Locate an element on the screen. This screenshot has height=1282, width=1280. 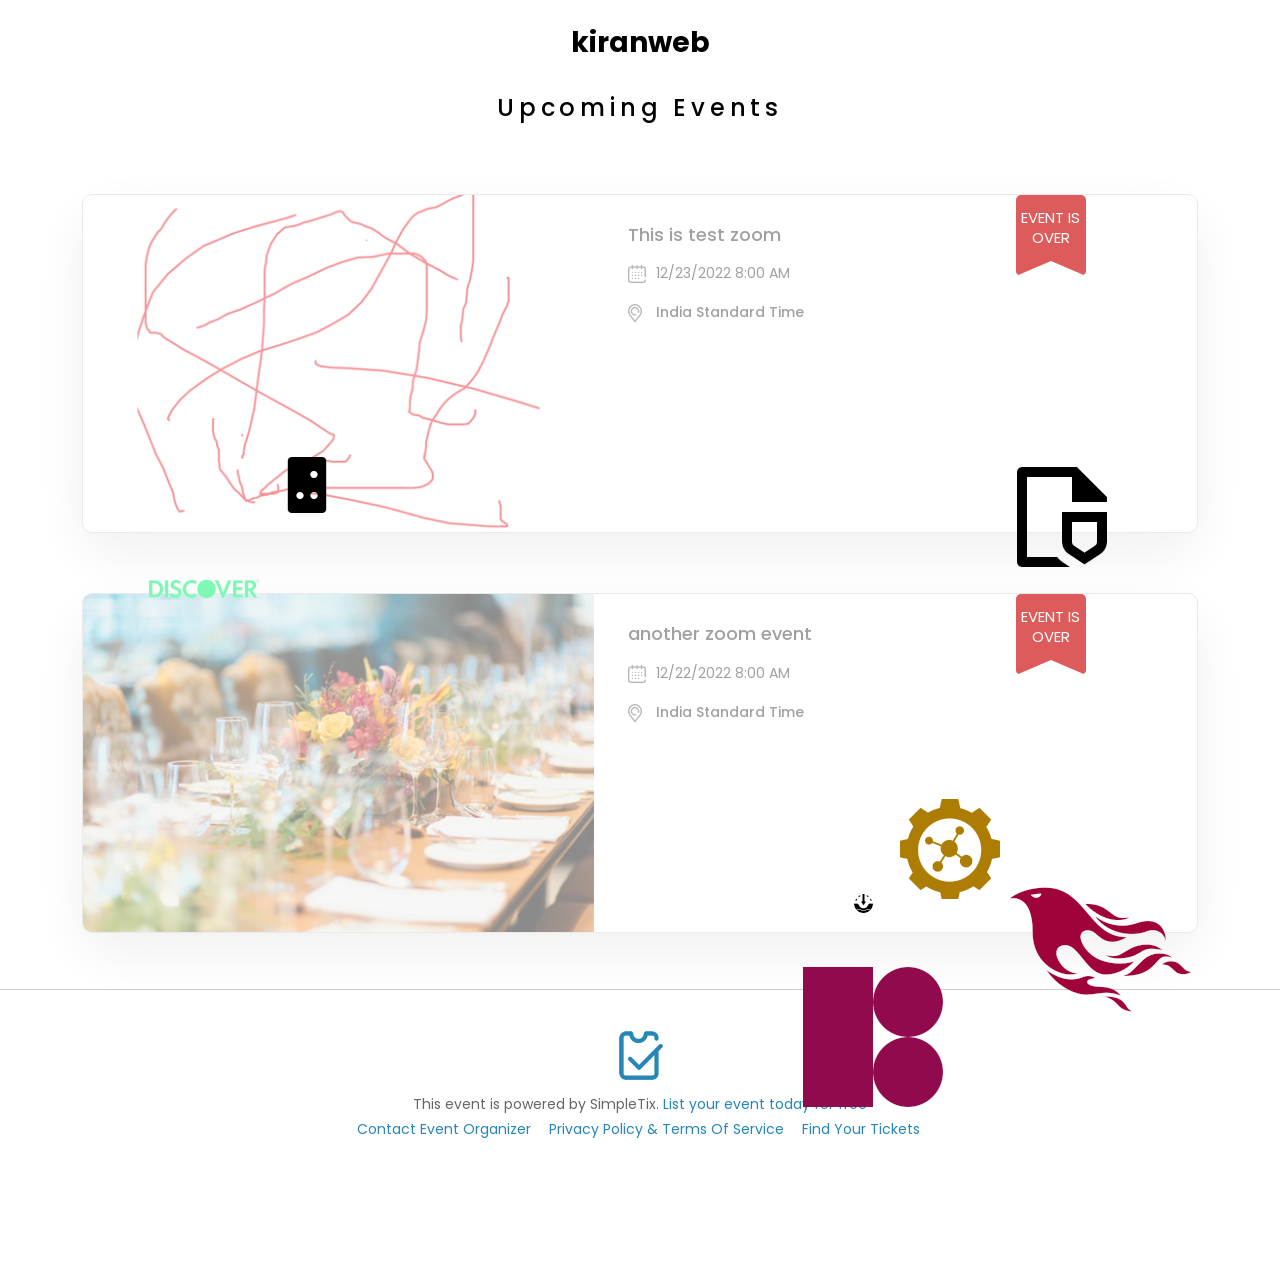
SVGO tool or SVG optimization settings is located at coordinates (950, 849).